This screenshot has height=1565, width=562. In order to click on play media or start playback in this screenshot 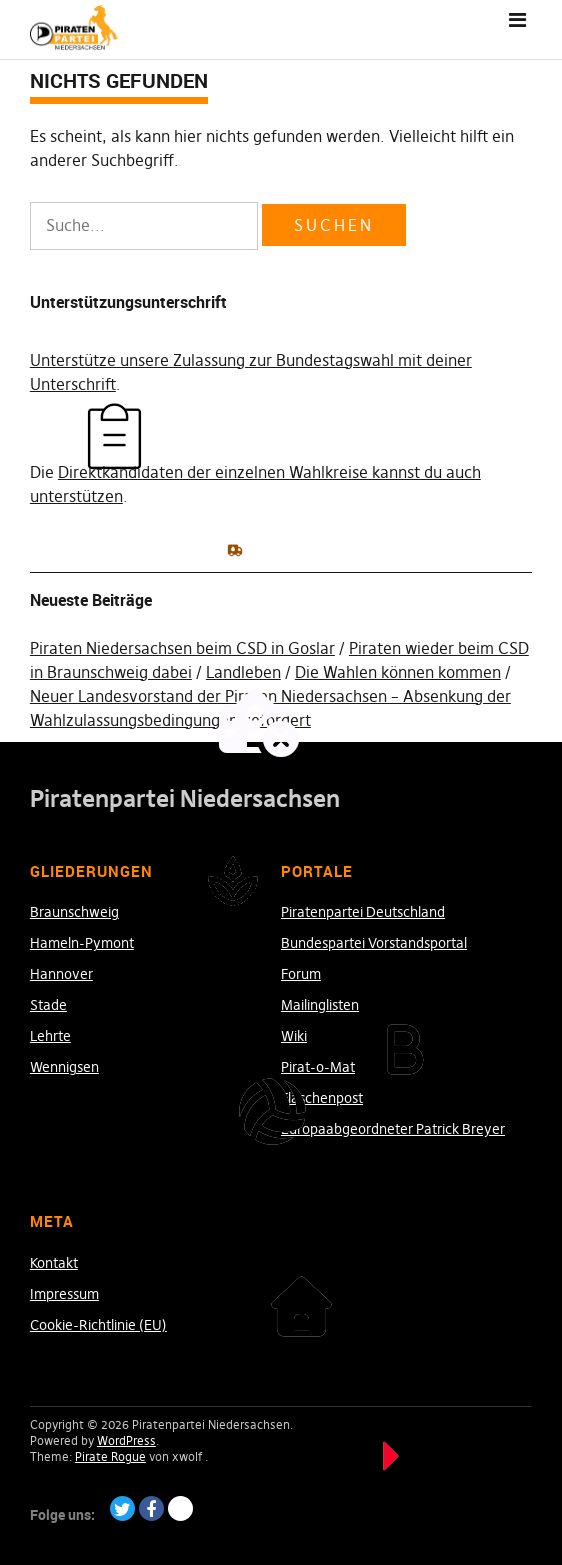, I will do `click(391, 1456)`.